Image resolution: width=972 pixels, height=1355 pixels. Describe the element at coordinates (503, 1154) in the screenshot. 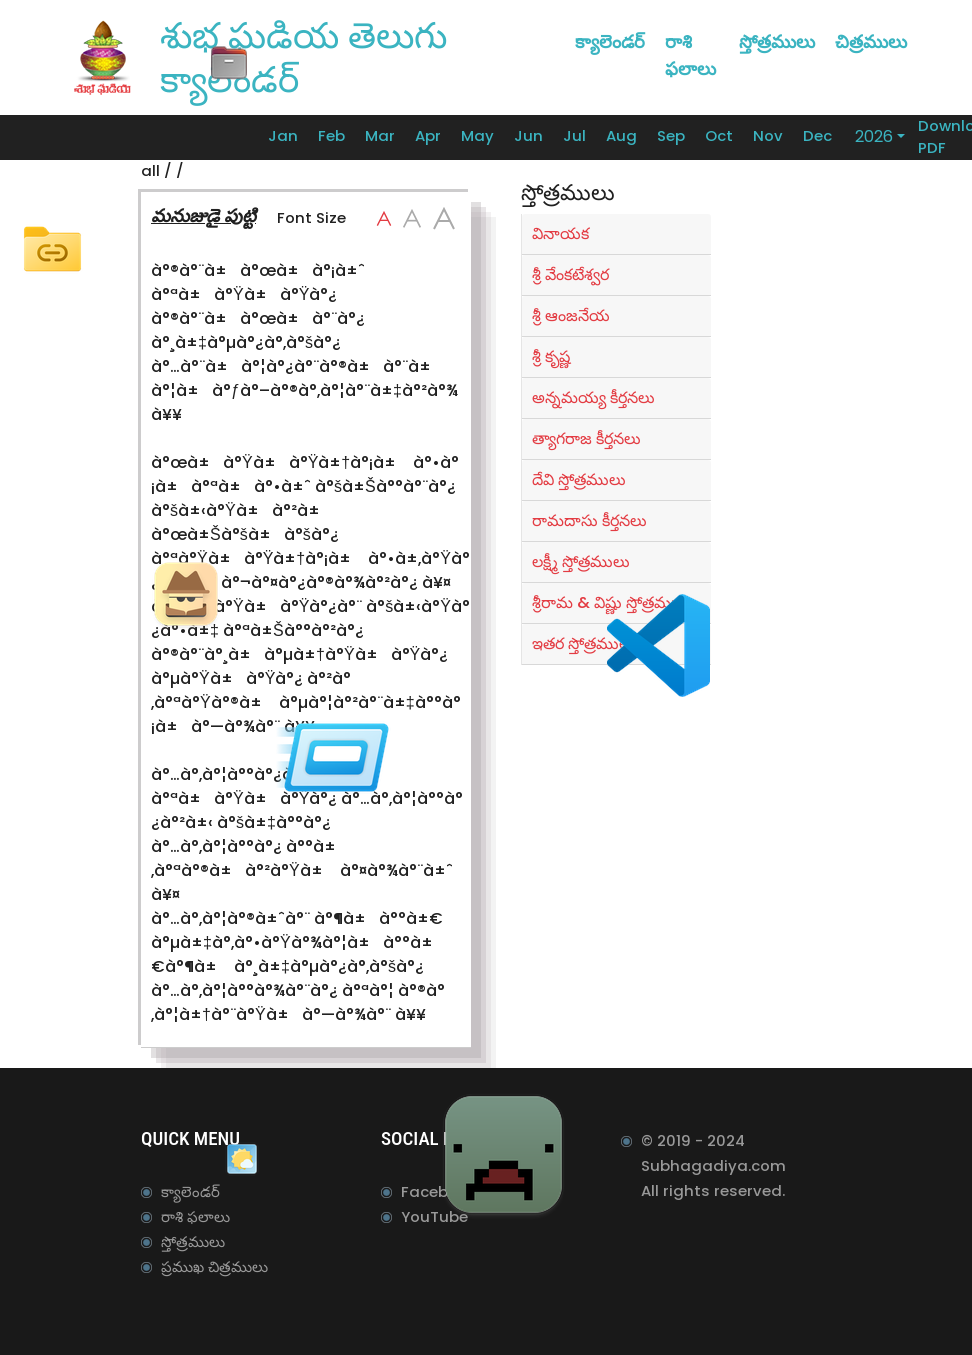

I see `launch unturned game` at that location.